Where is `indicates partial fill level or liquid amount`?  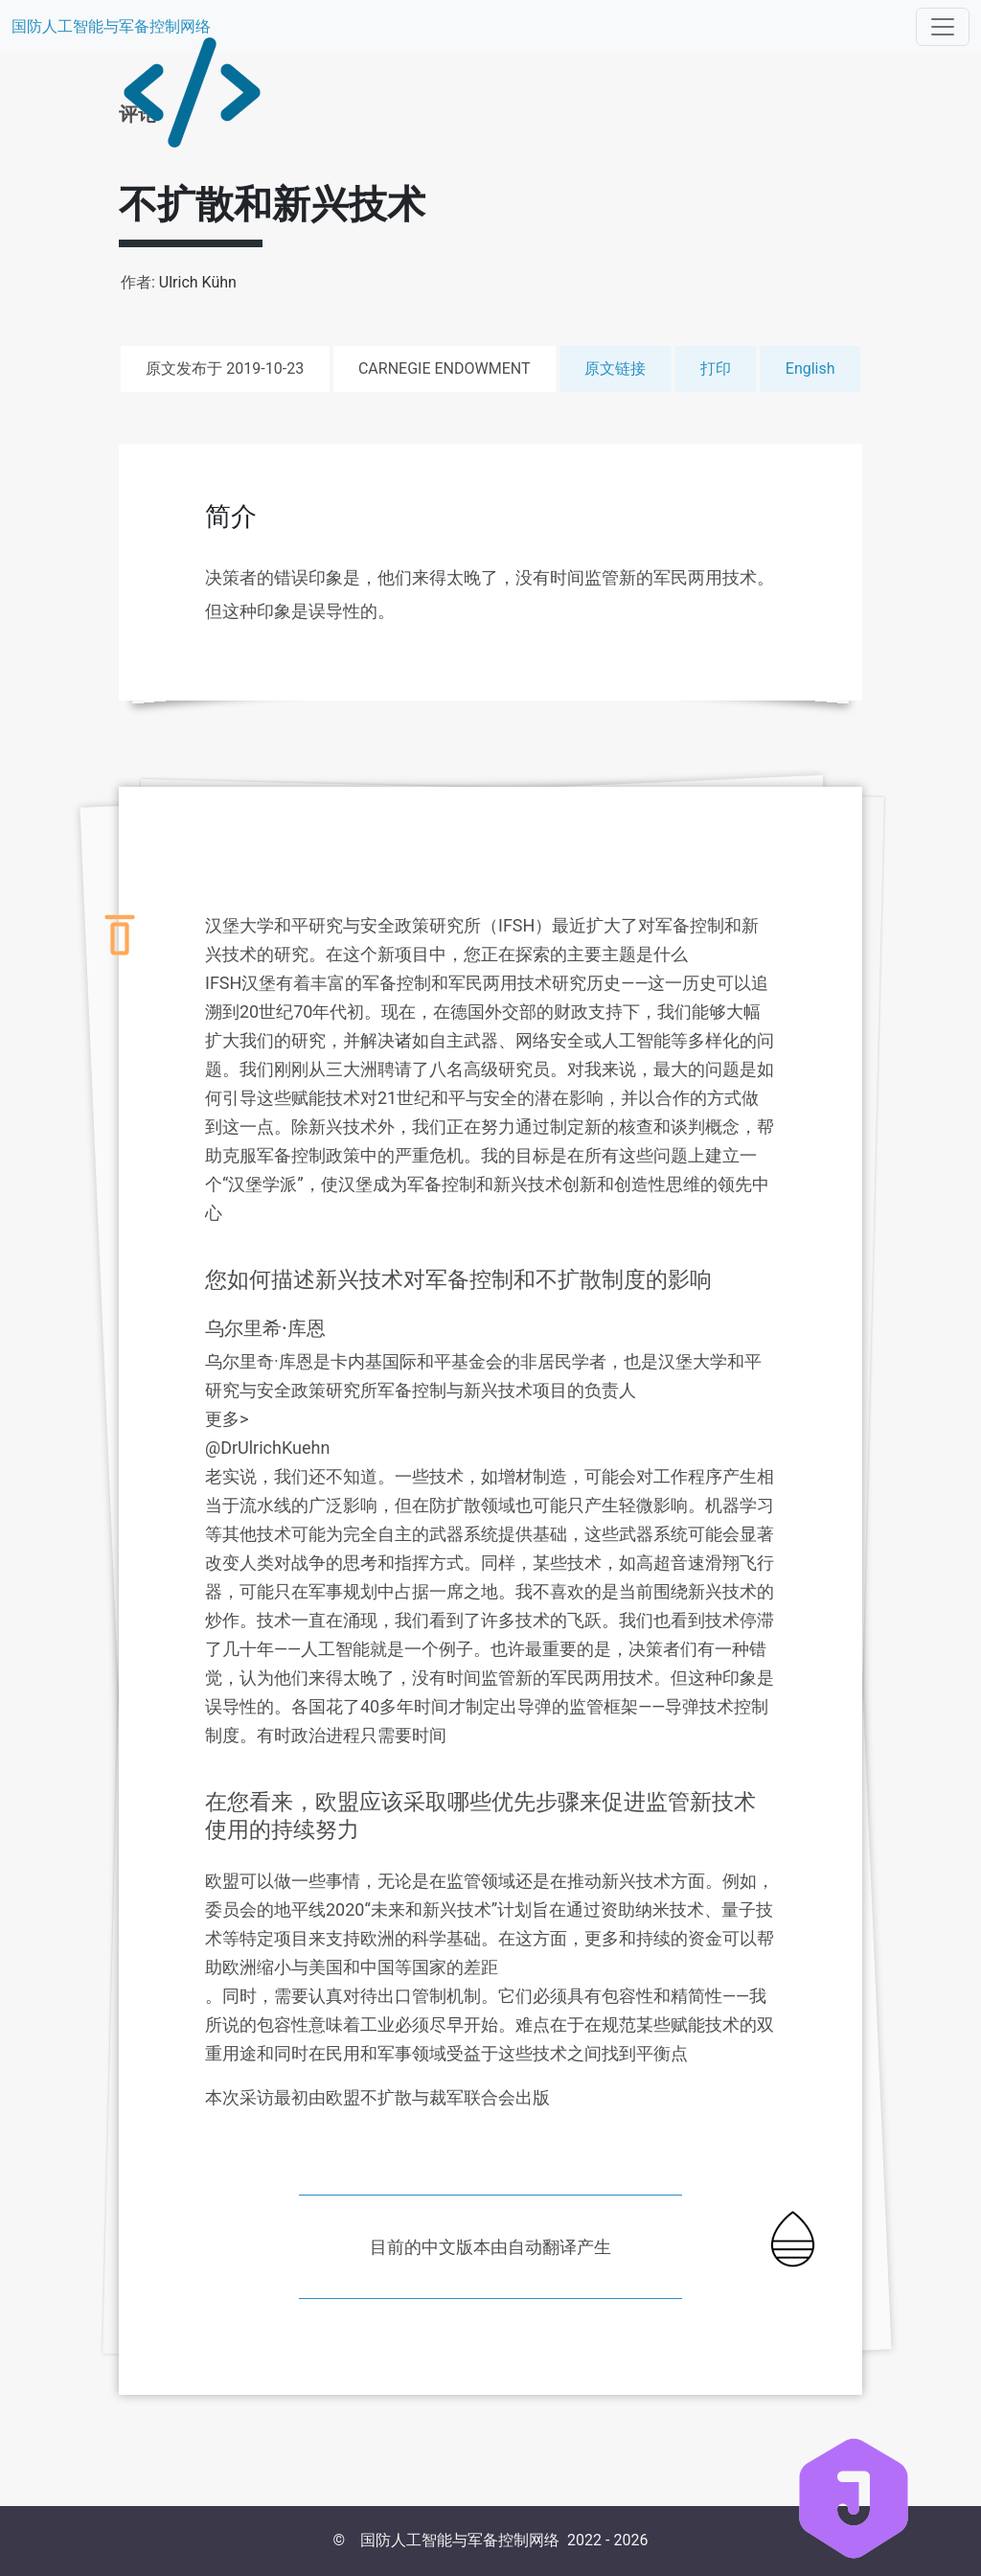 indicates partial fill level or liquid amount is located at coordinates (792, 2241).